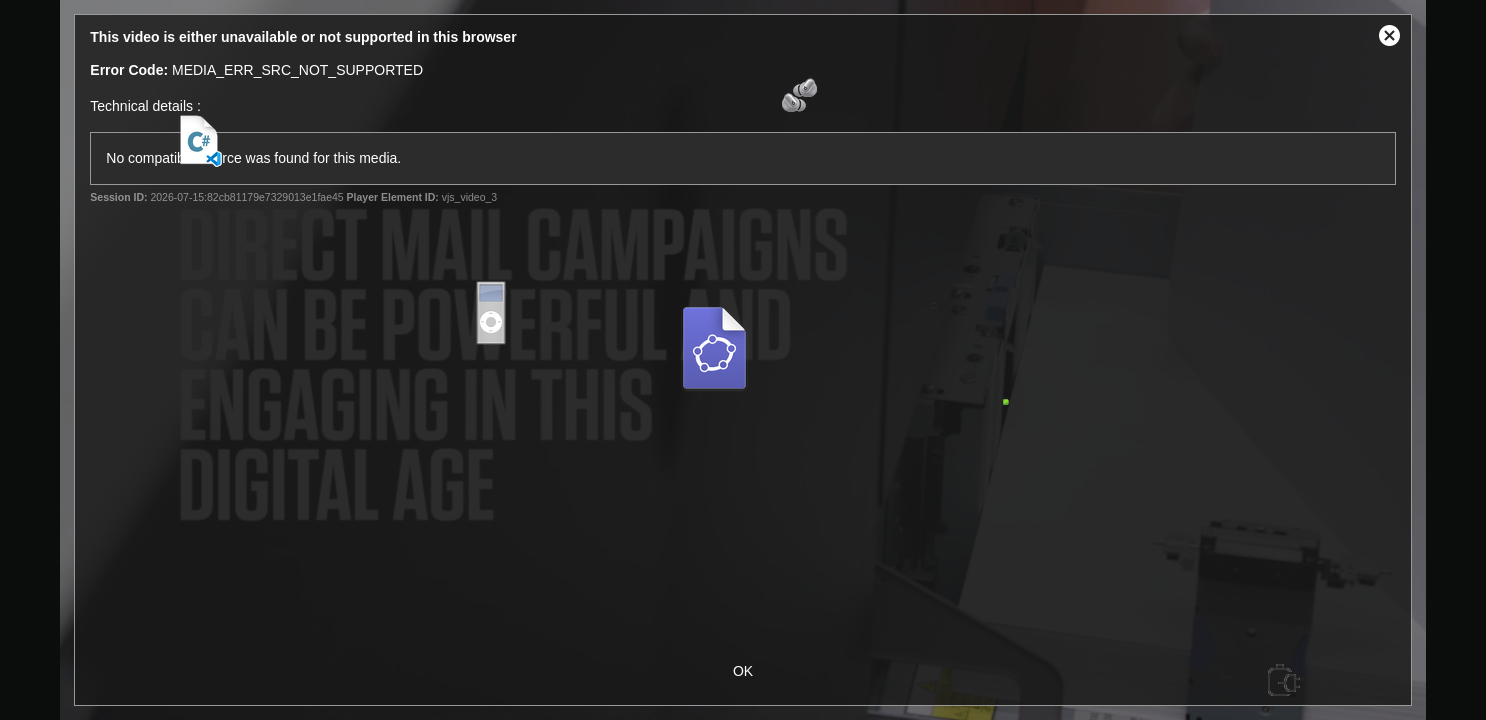 This screenshot has width=1486, height=720. I want to click on open a C# source code file, so click(199, 141).